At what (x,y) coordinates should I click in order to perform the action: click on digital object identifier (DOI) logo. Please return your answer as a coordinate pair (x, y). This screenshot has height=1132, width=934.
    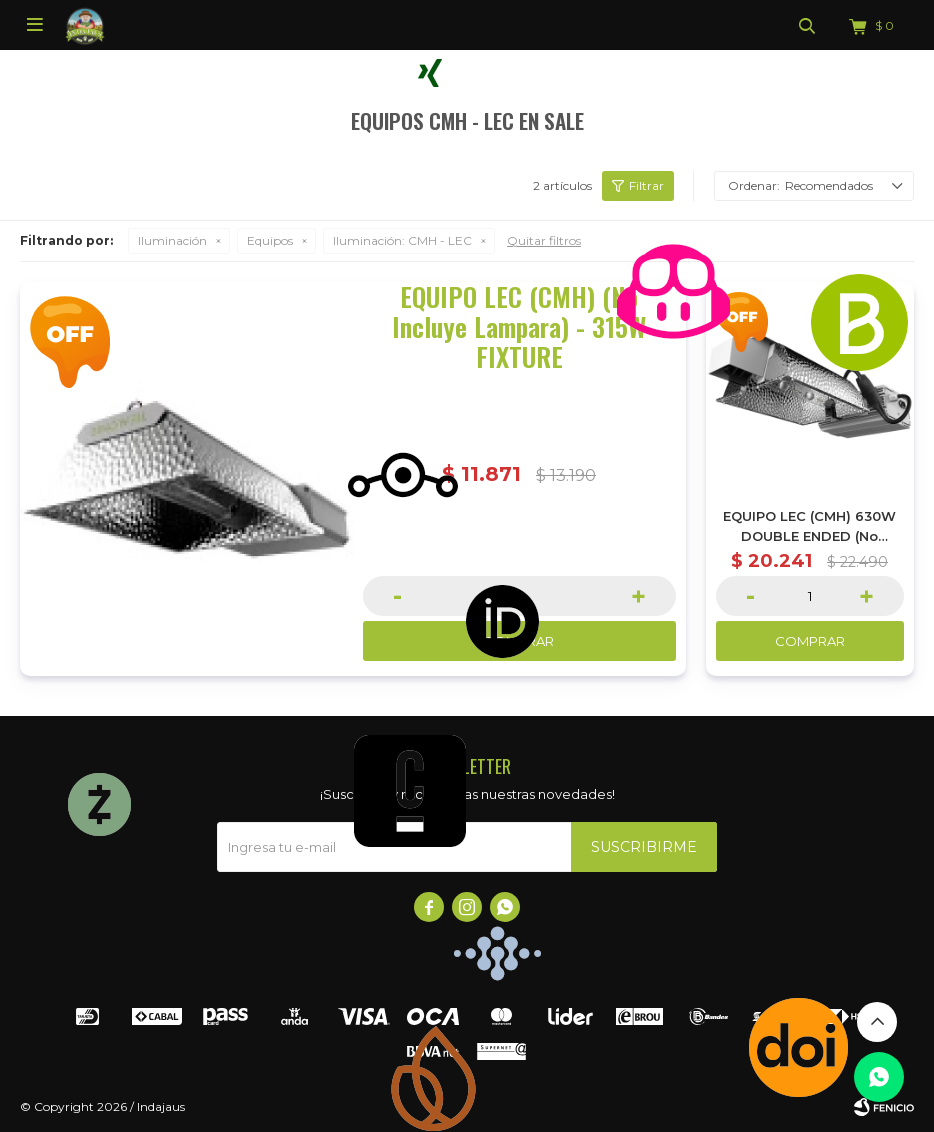
    Looking at the image, I should click on (798, 1047).